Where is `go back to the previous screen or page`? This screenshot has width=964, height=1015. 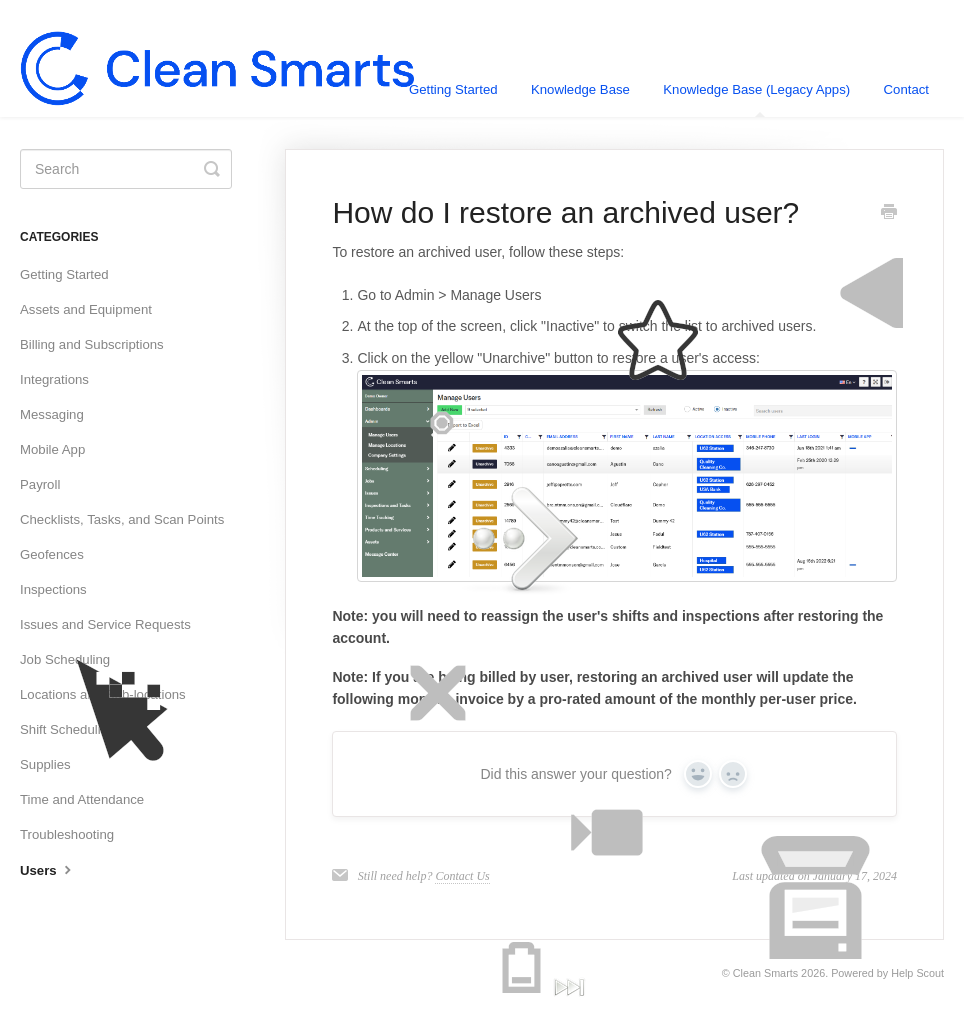 go back to the previous screen or page is located at coordinates (524, 538).